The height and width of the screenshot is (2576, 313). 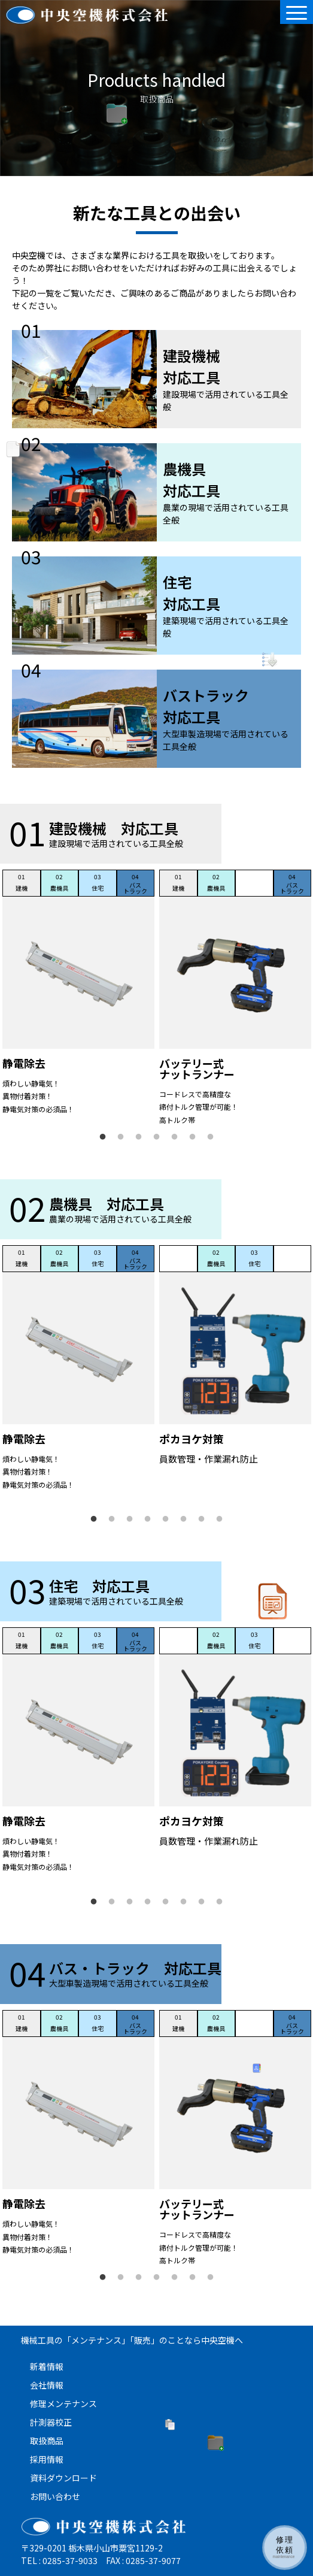 I want to click on paste content from clipboard, so click(x=170, y=2424).